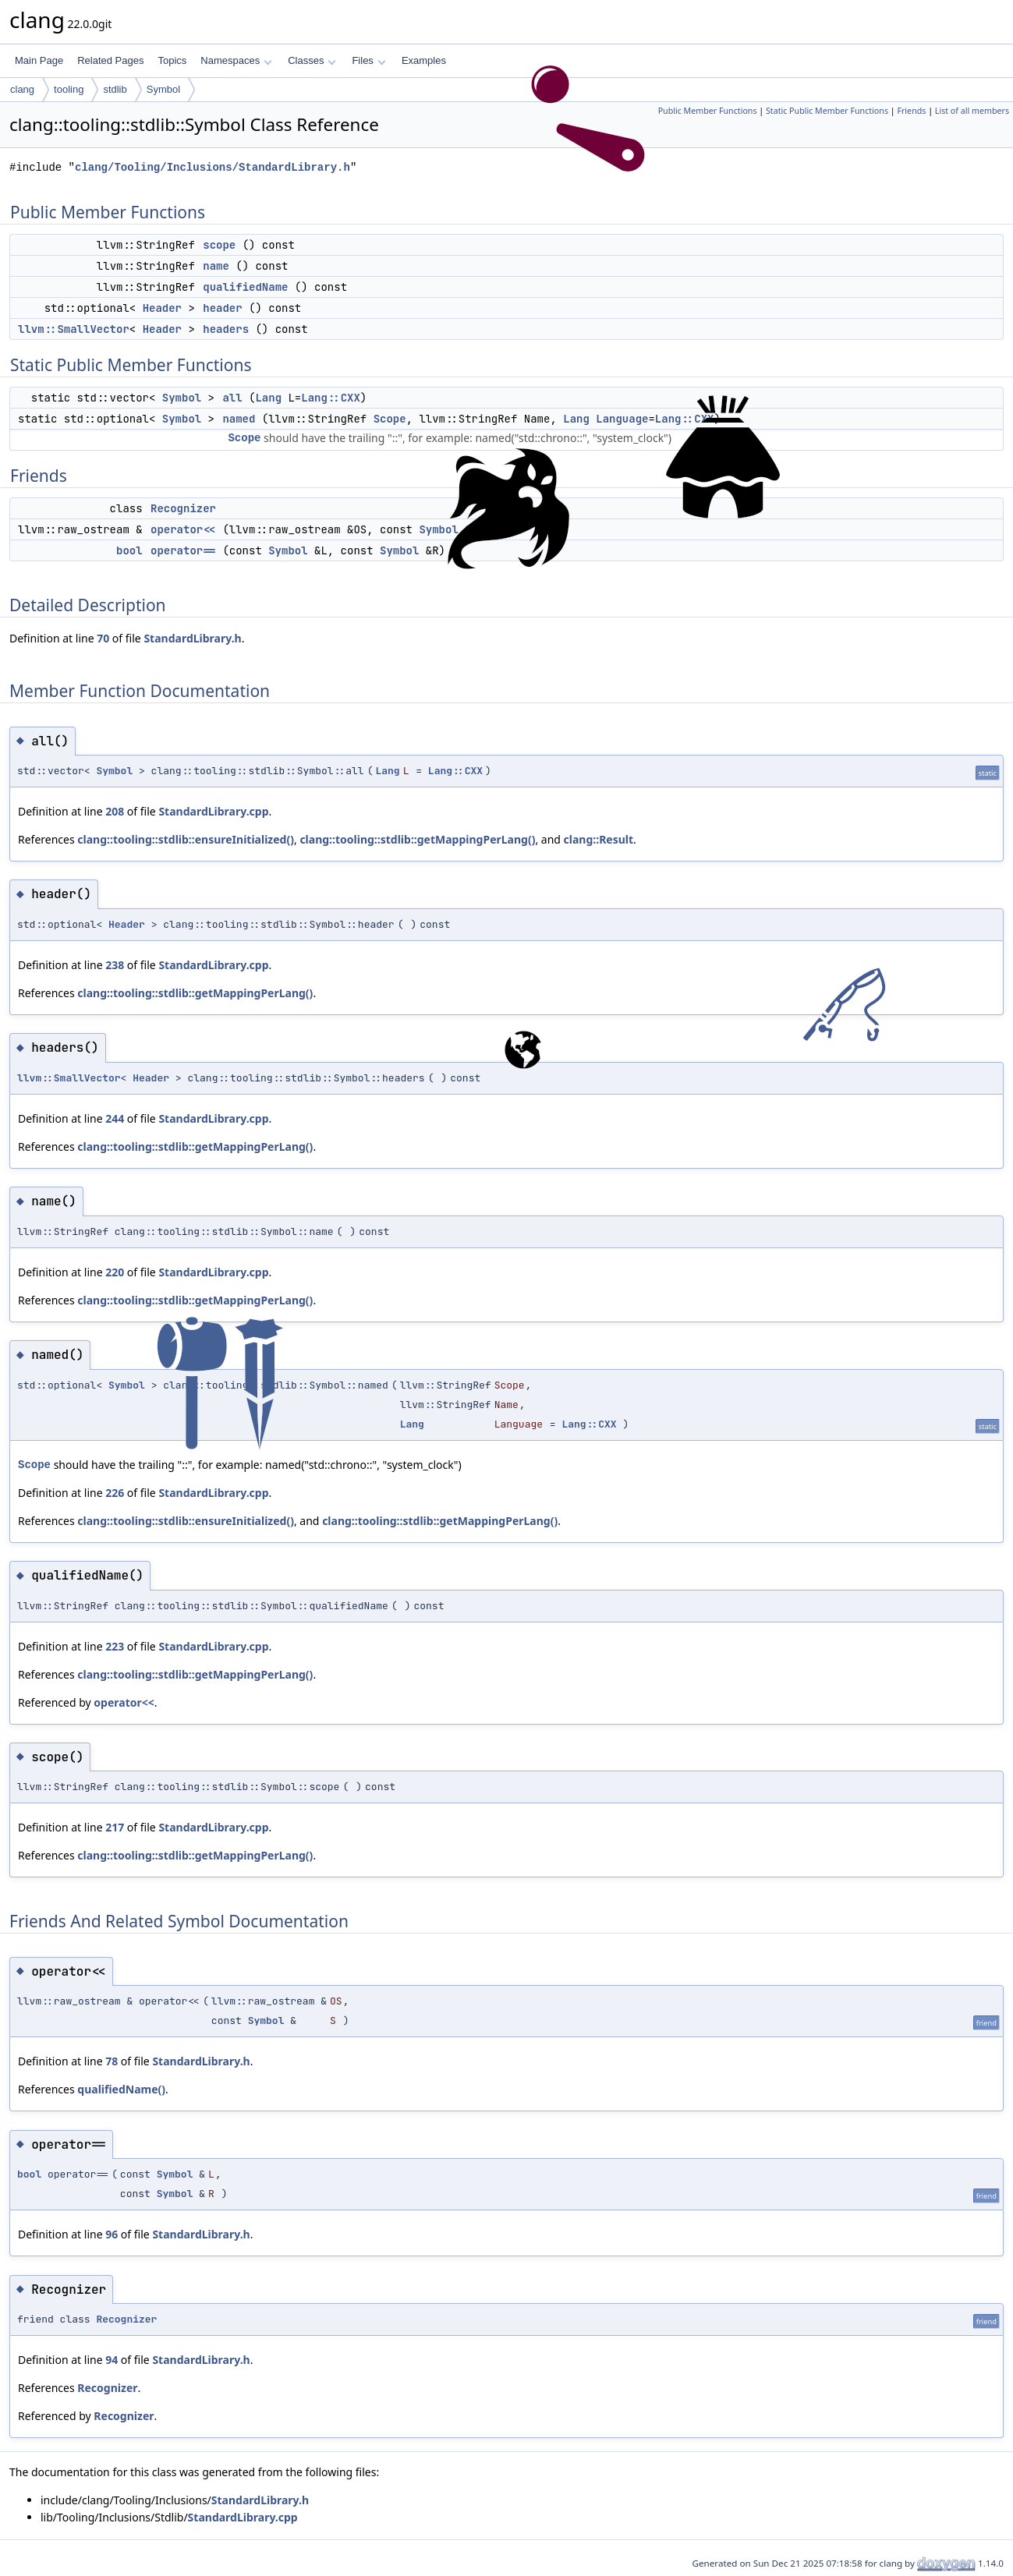 This screenshot has width=1013, height=2576. I want to click on craft or equip stake and hammer weapons, so click(220, 1383).